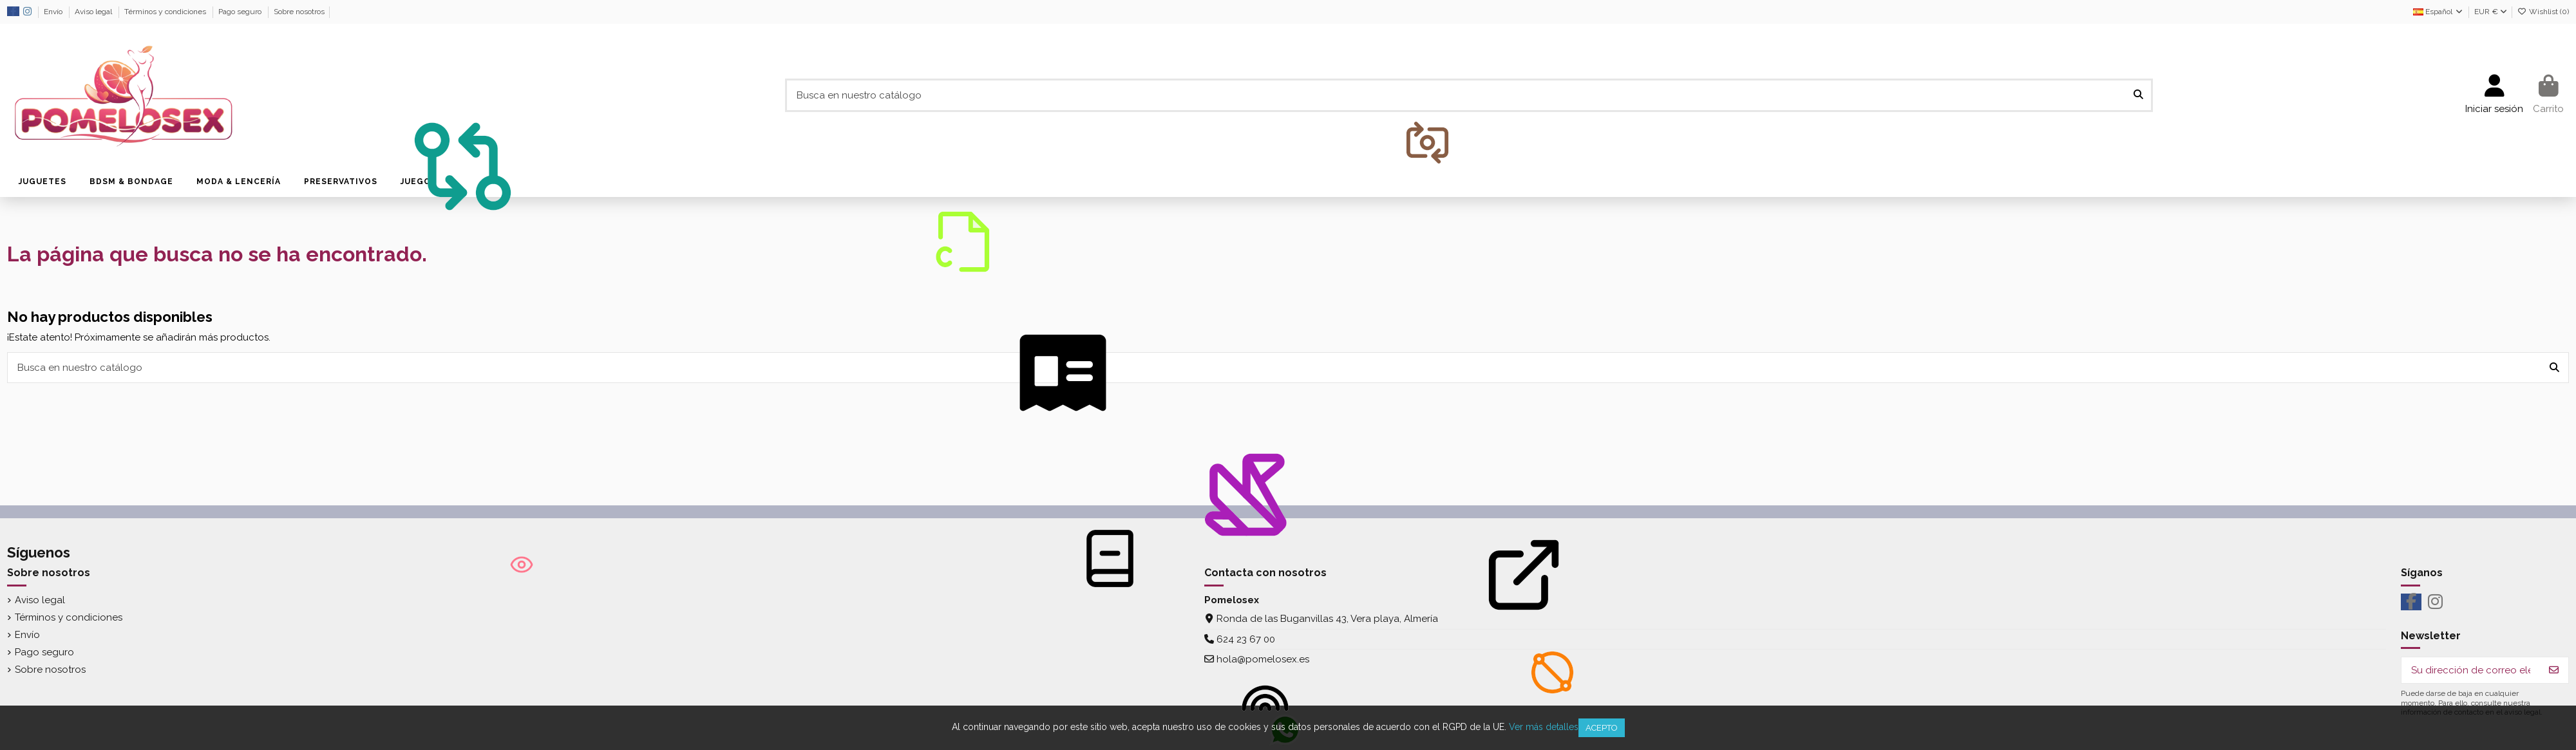 Image resolution: width=2576 pixels, height=750 pixels. What do you see at coordinates (1552, 672) in the screenshot?
I see `measure or display diameter of a circular object` at bounding box center [1552, 672].